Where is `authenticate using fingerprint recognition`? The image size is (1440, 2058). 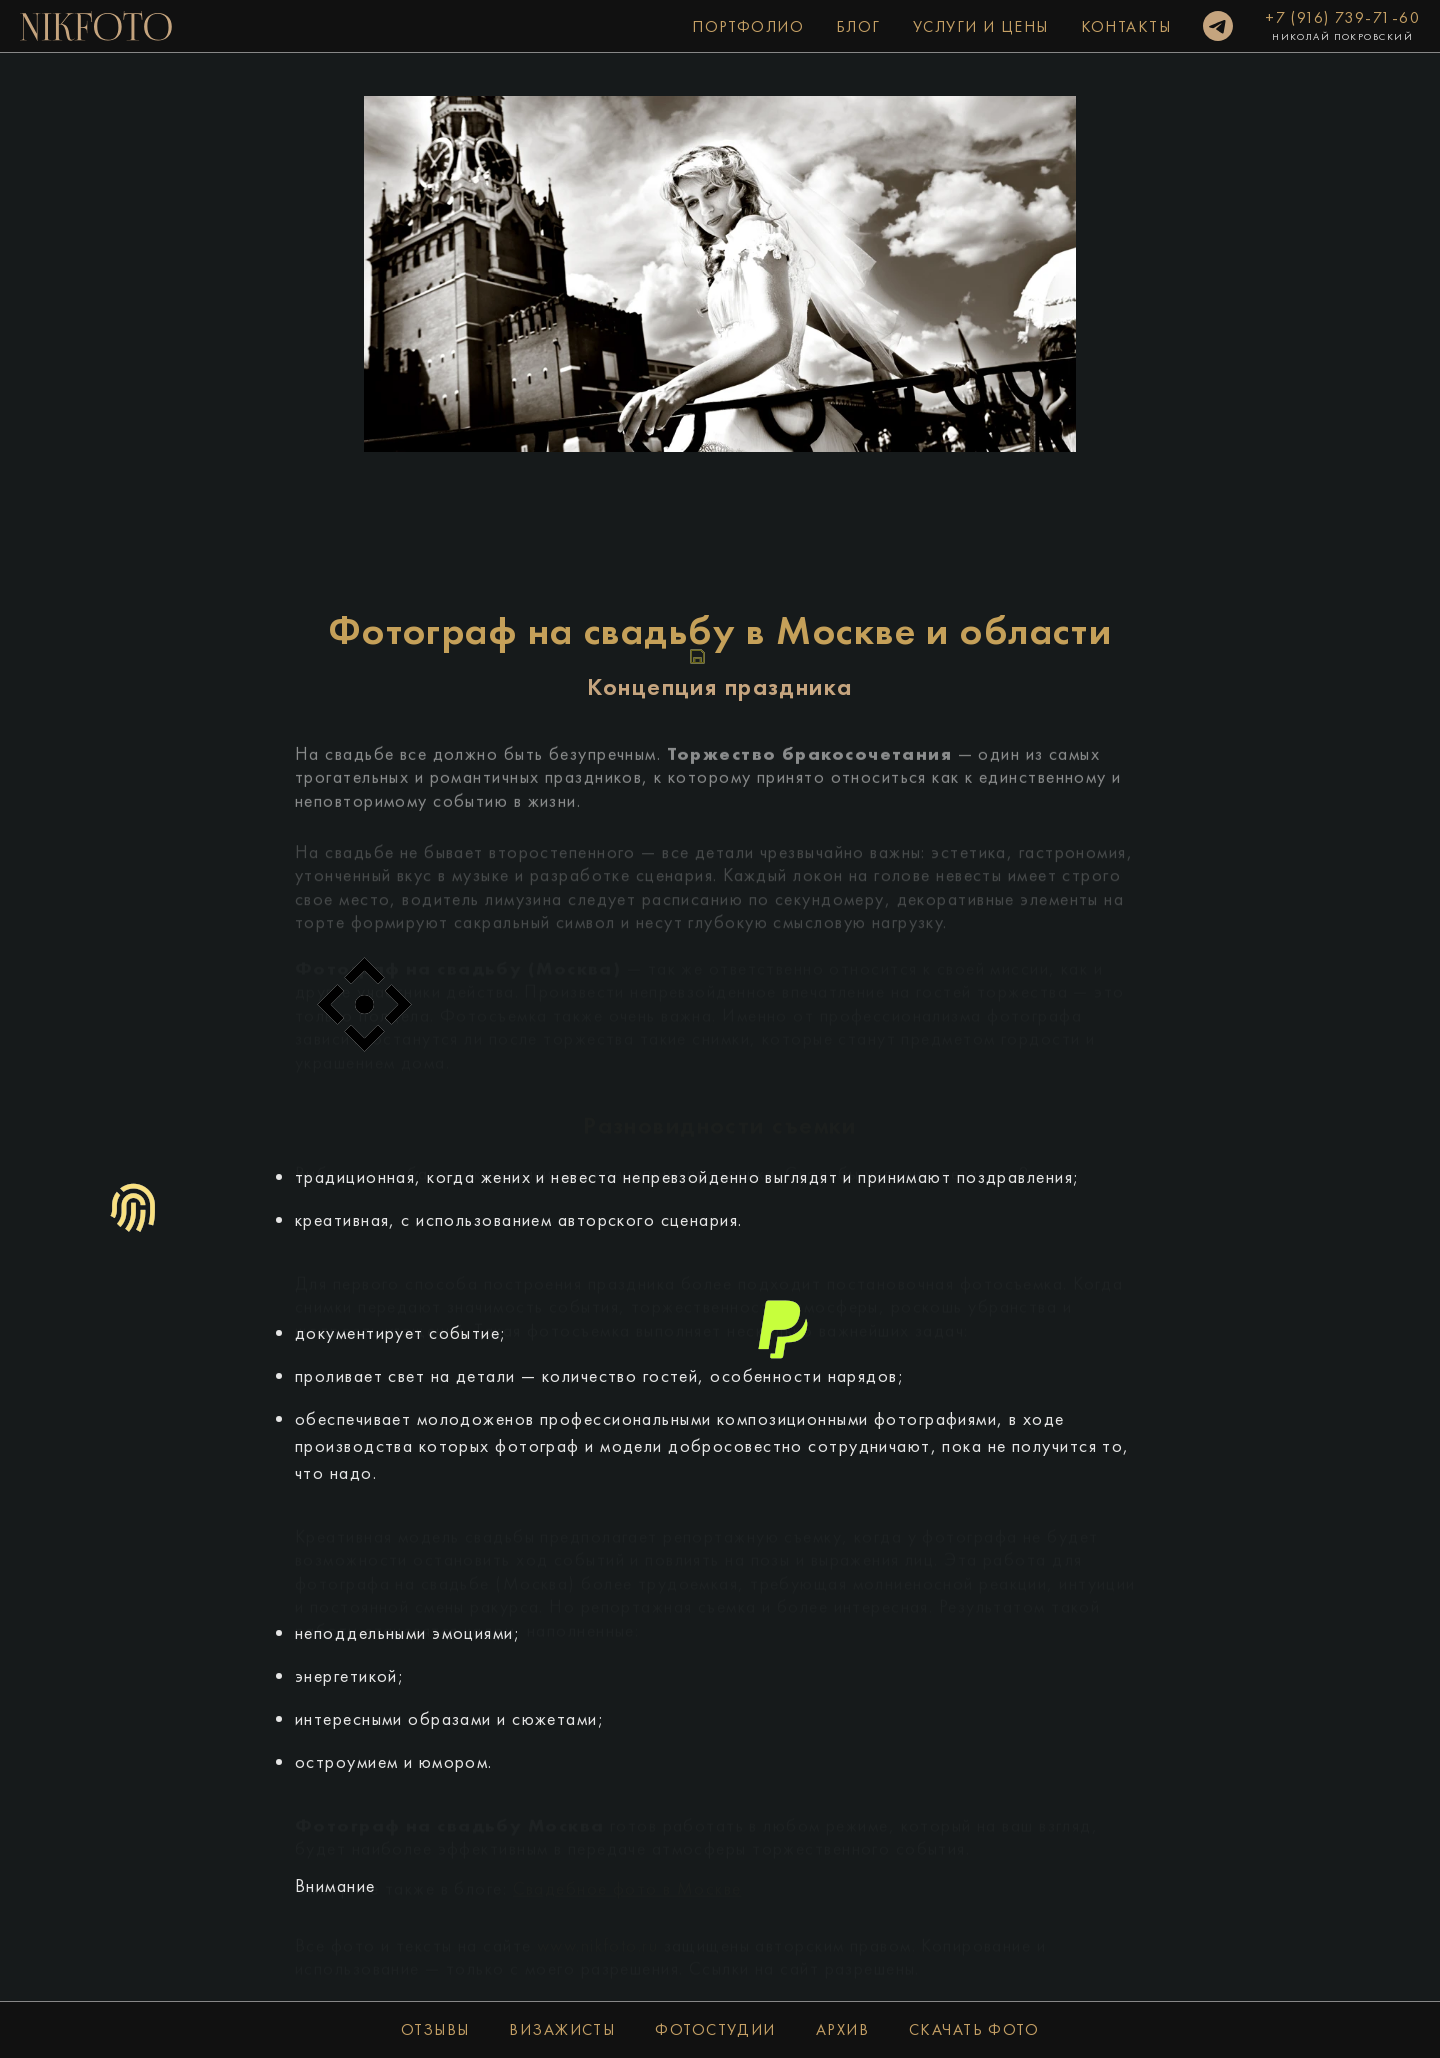 authenticate using fingerprint recognition is located at coordinates (133, 1207).